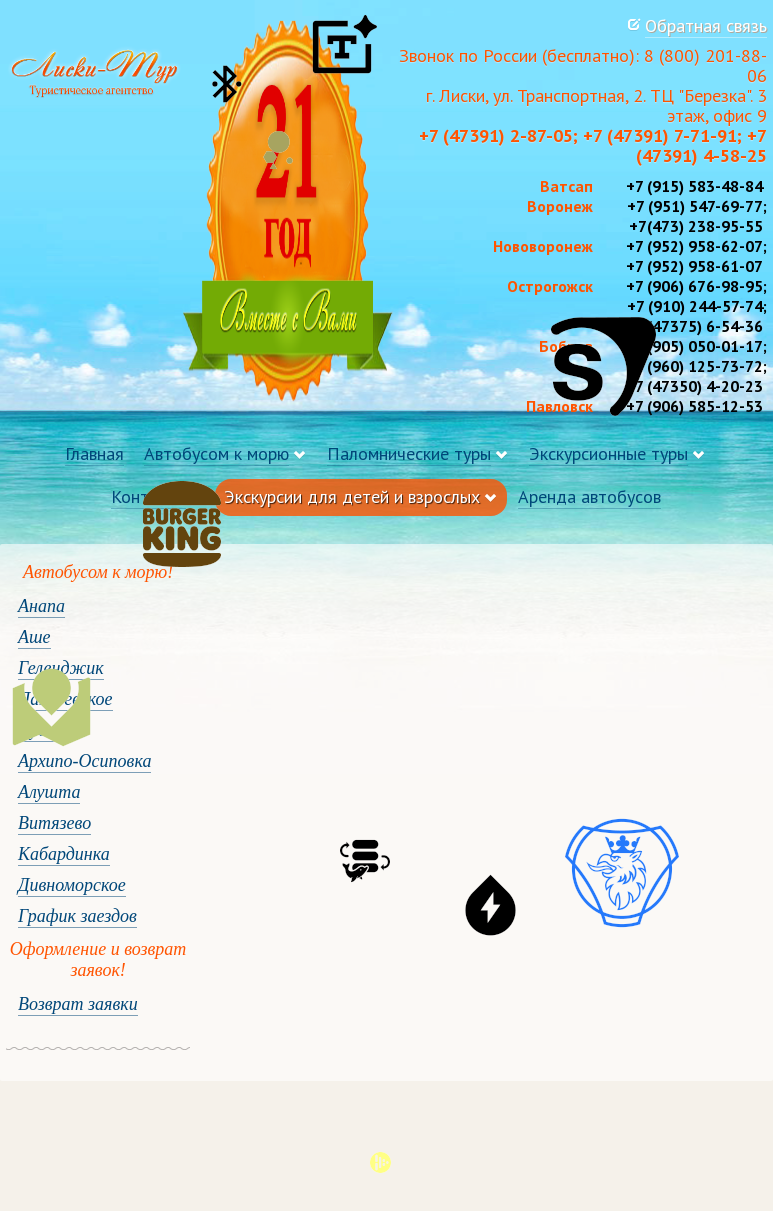 The image size is (773, 1211). I want to click on hydroelectric power or water energy indicator, so click(490, 907).